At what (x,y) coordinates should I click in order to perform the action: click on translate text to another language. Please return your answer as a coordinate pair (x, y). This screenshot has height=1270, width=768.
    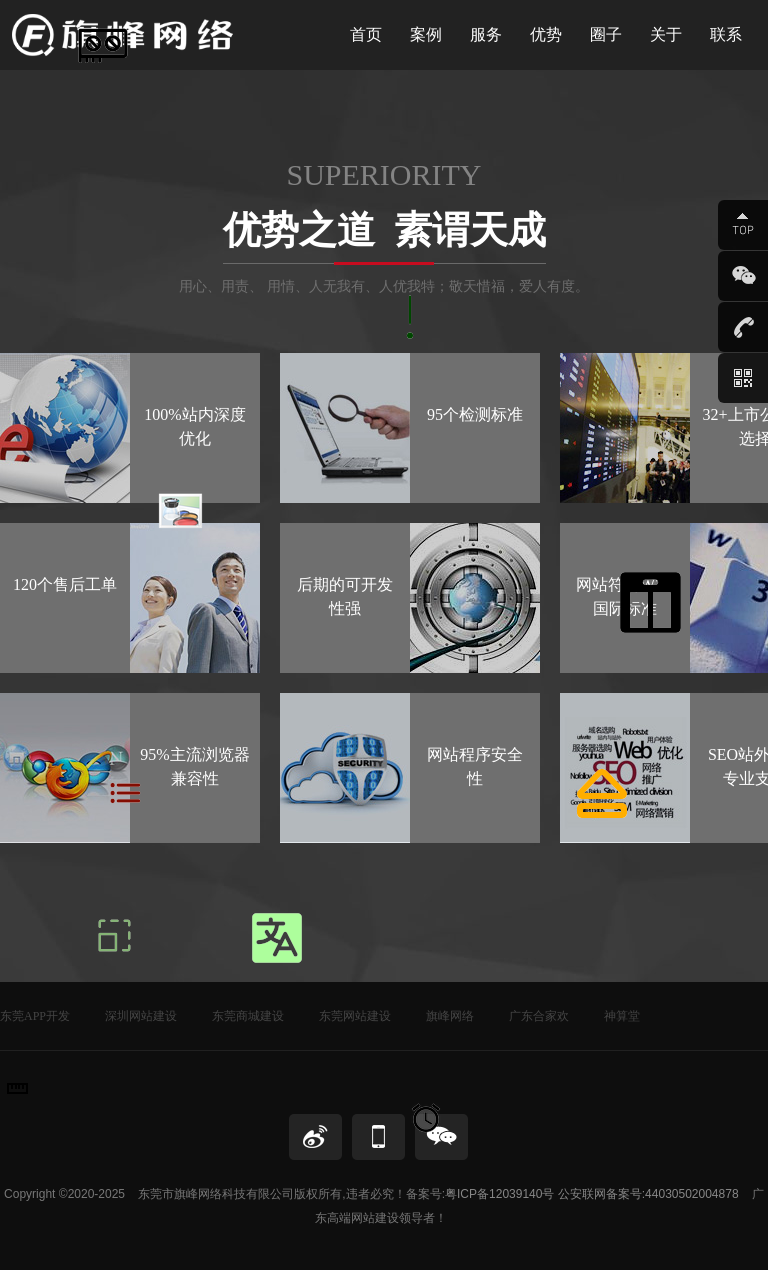
    Looking at the image, I should click on (277, 938).